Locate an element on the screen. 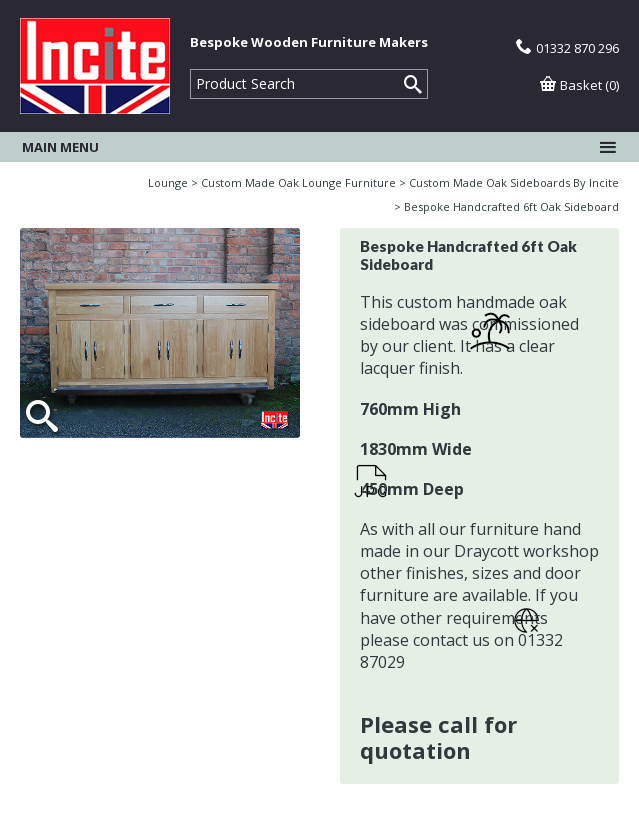  view or open a JPG image file is located at coordinates (371, 482).